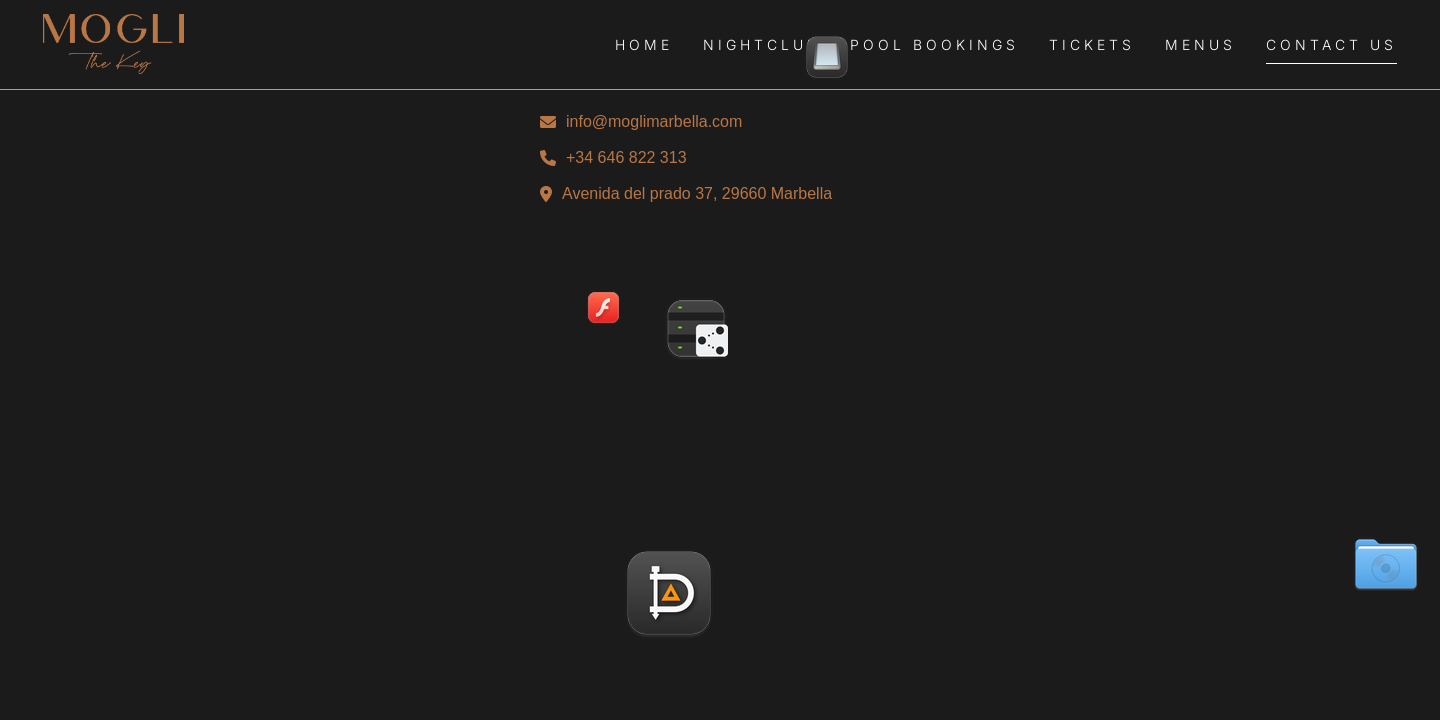 This screenshot has width=1440, height=720. I want to click on open Adobe Flash Player, so click(603, 307).